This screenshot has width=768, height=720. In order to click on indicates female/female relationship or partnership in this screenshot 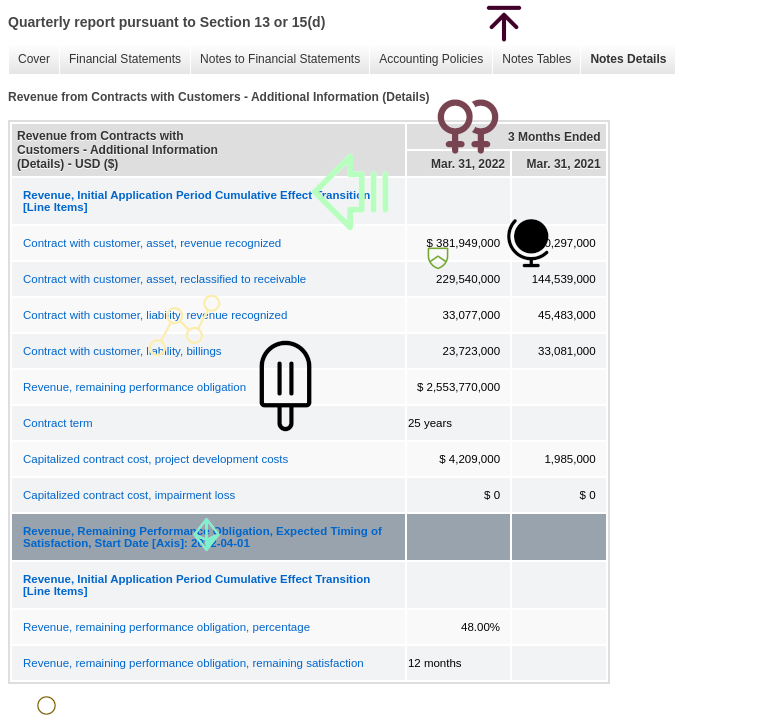, I will do `click(468, 125)`.